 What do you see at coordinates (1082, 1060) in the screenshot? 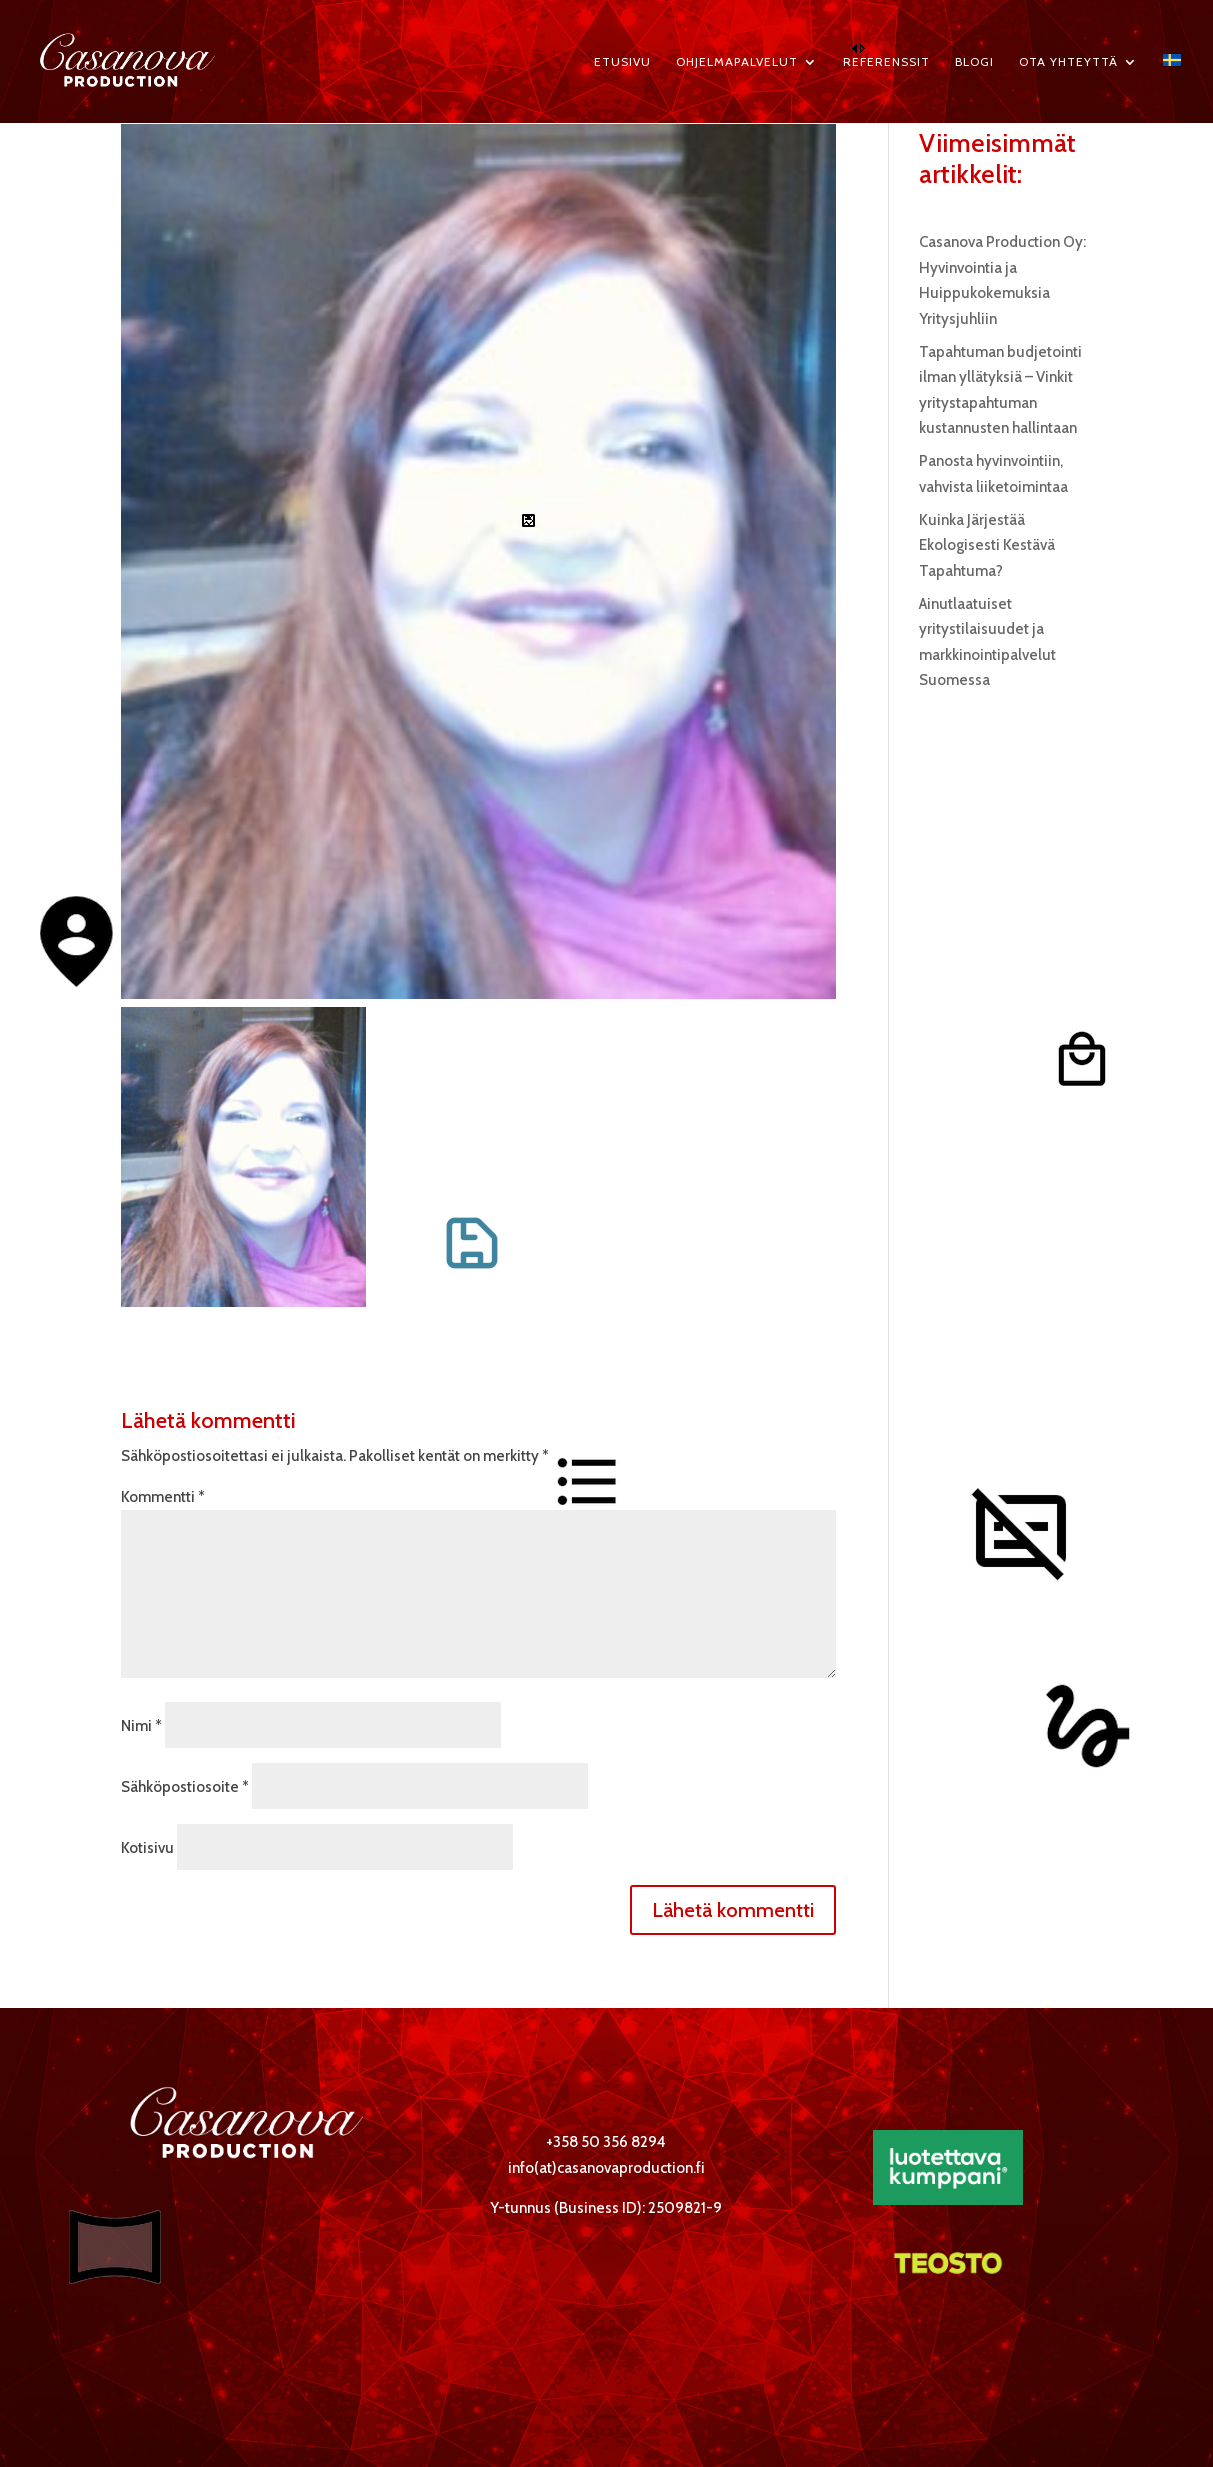
I see `access shopping or retail features` at bounding box center [1082, 1060].